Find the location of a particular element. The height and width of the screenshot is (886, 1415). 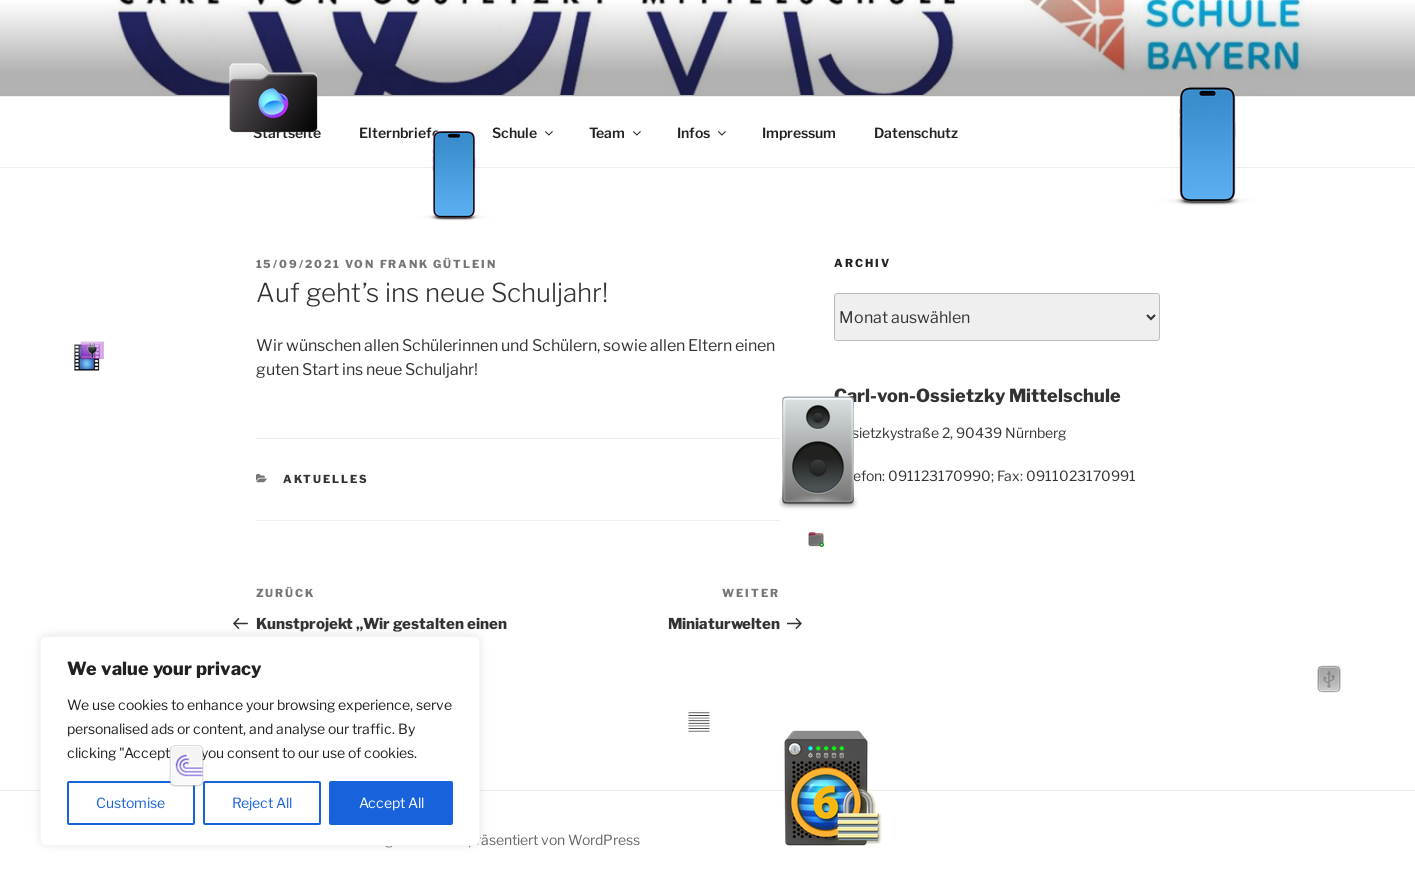

access sound or audio settings is located at coordinates (818, 450).